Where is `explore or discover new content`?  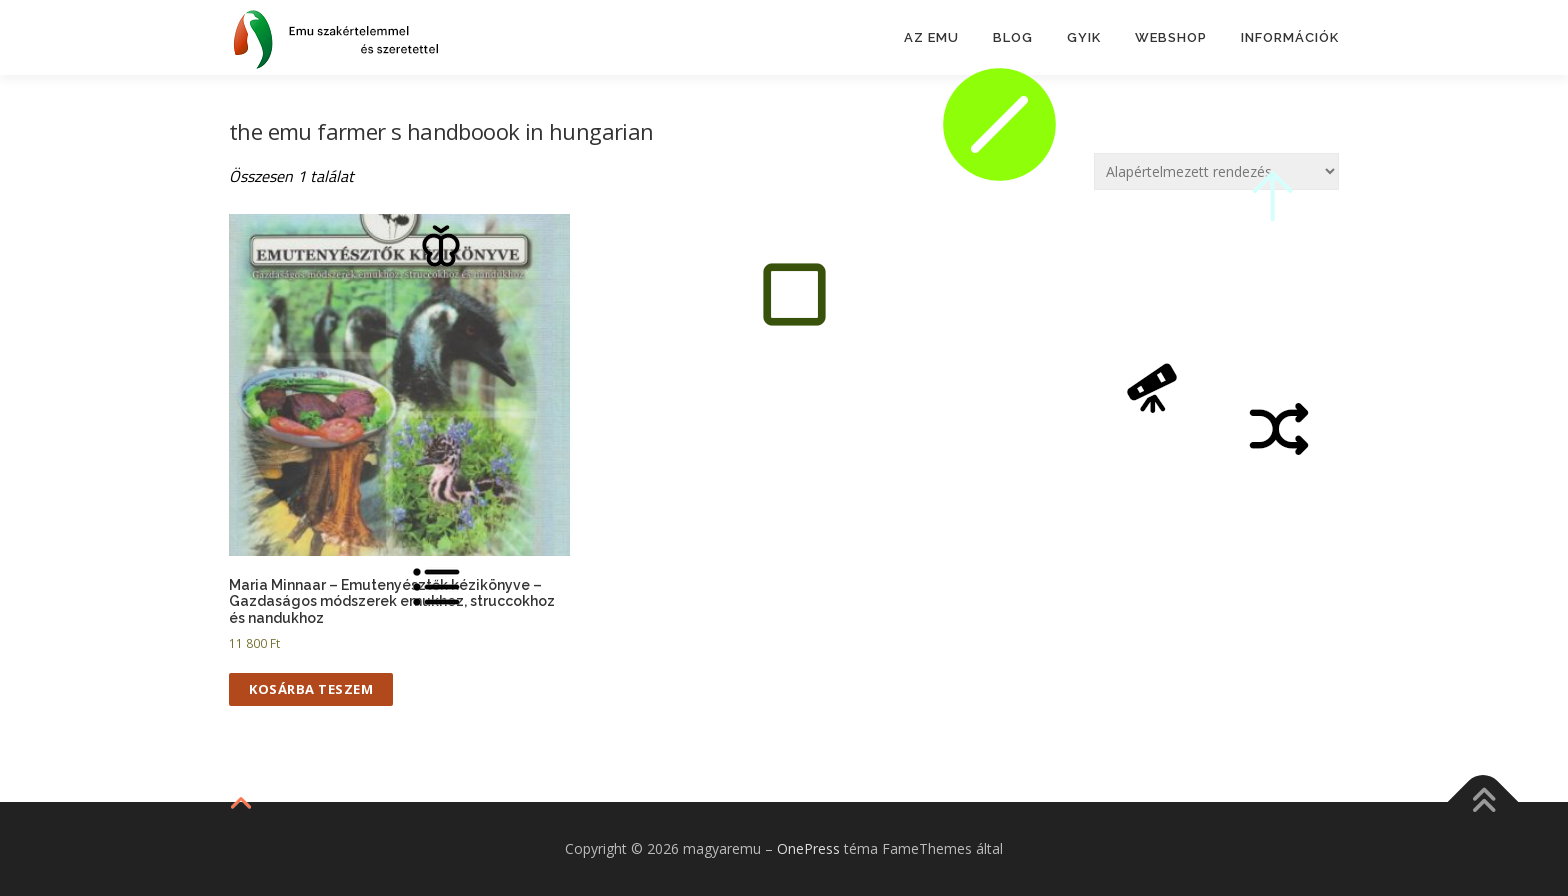
explore or discover new content is located at coordinates (1152, 388).